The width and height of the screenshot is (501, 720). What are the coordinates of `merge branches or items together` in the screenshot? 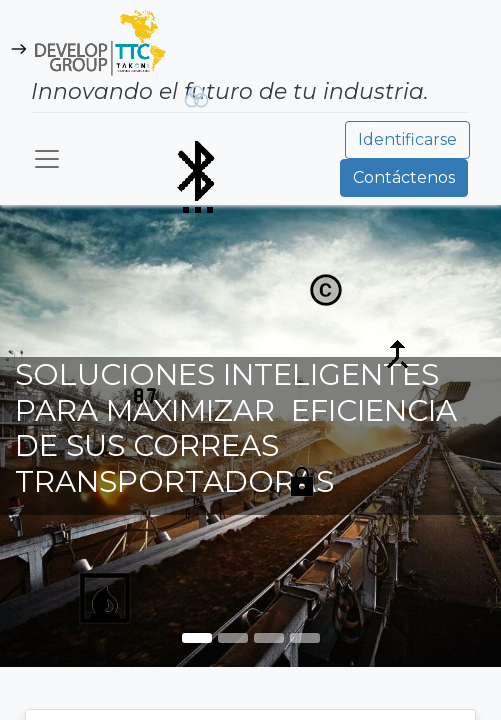 It's located at (397, 354).